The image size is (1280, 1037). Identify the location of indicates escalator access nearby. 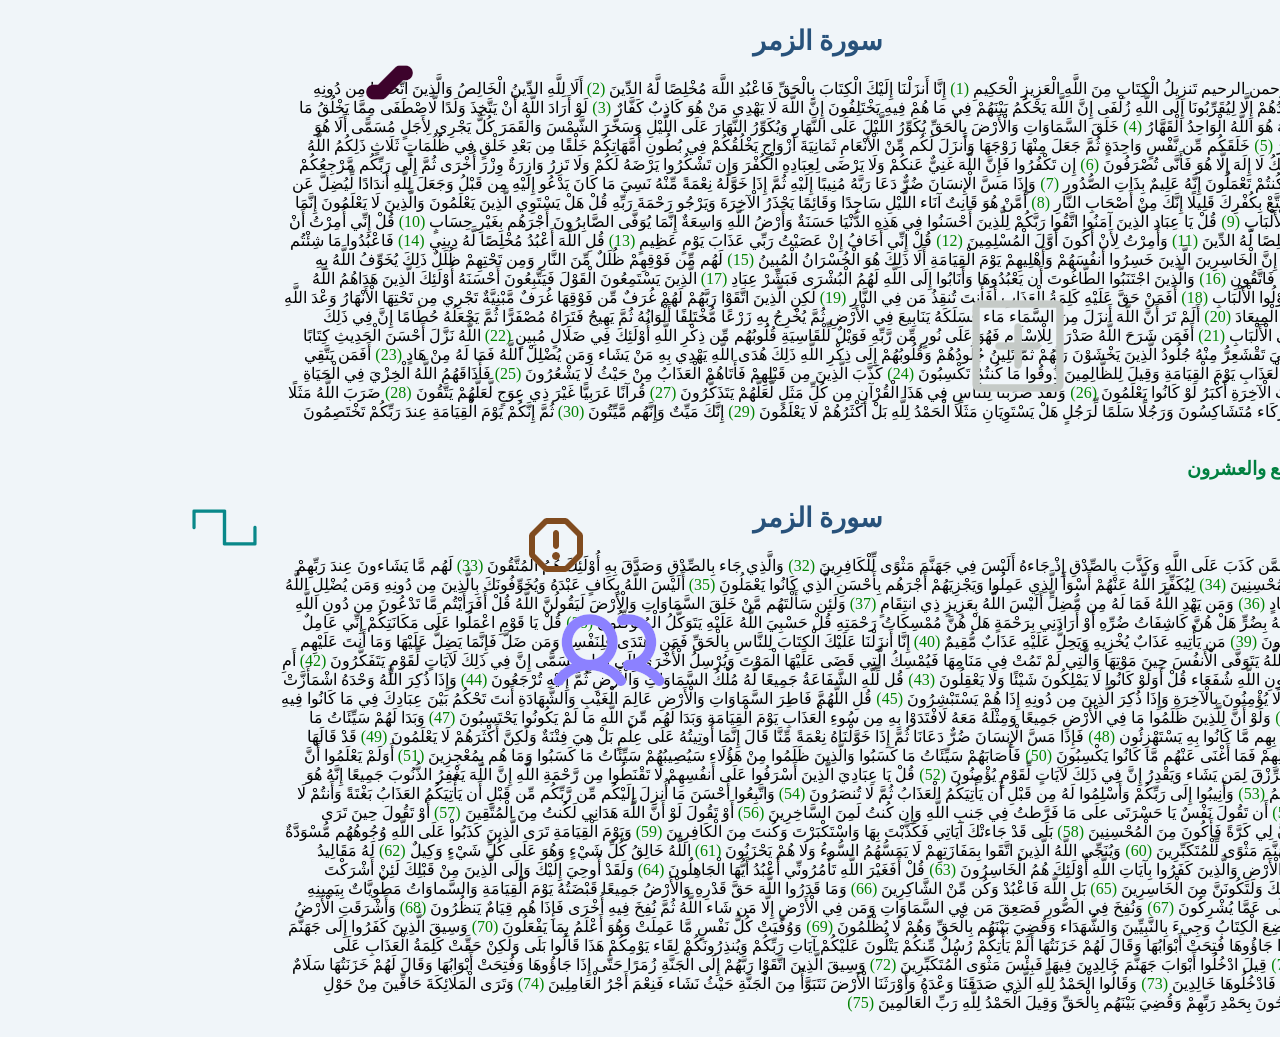
(389, 82).